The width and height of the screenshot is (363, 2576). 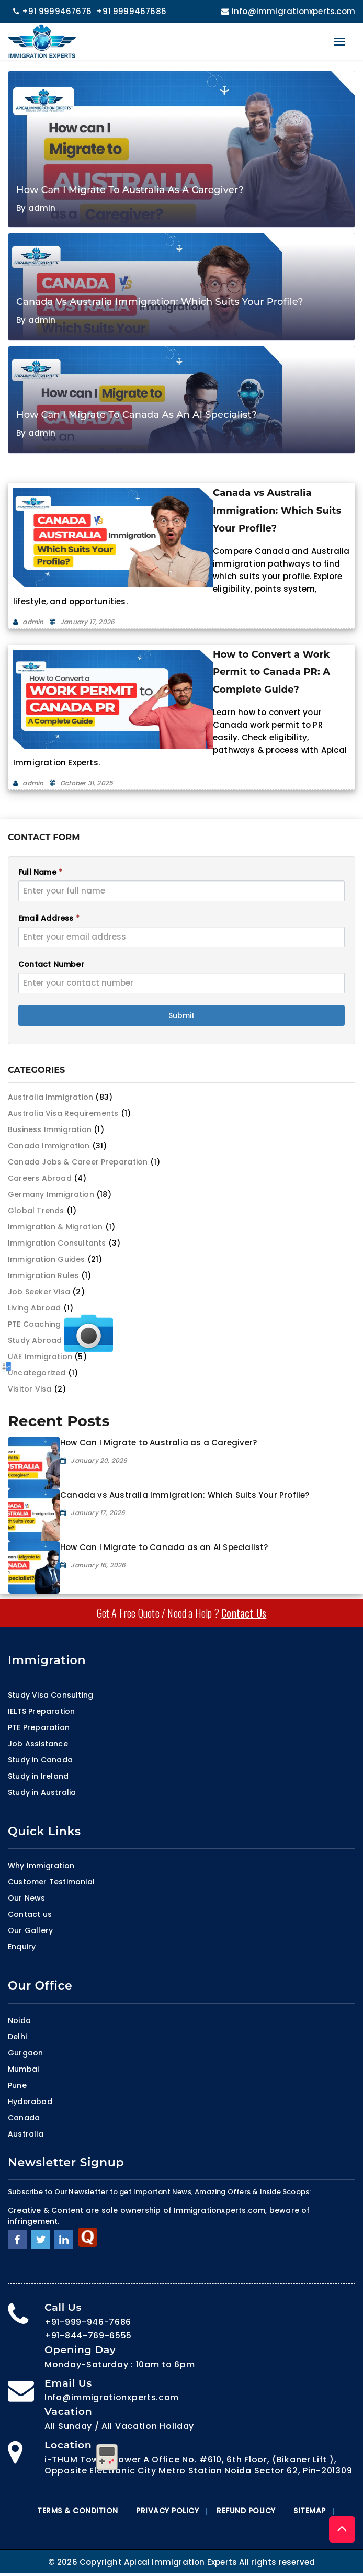 What do you see at coordinates (6, 1366) in the screenshot?
I see `open character map application` at bounding box center [6, 1366].